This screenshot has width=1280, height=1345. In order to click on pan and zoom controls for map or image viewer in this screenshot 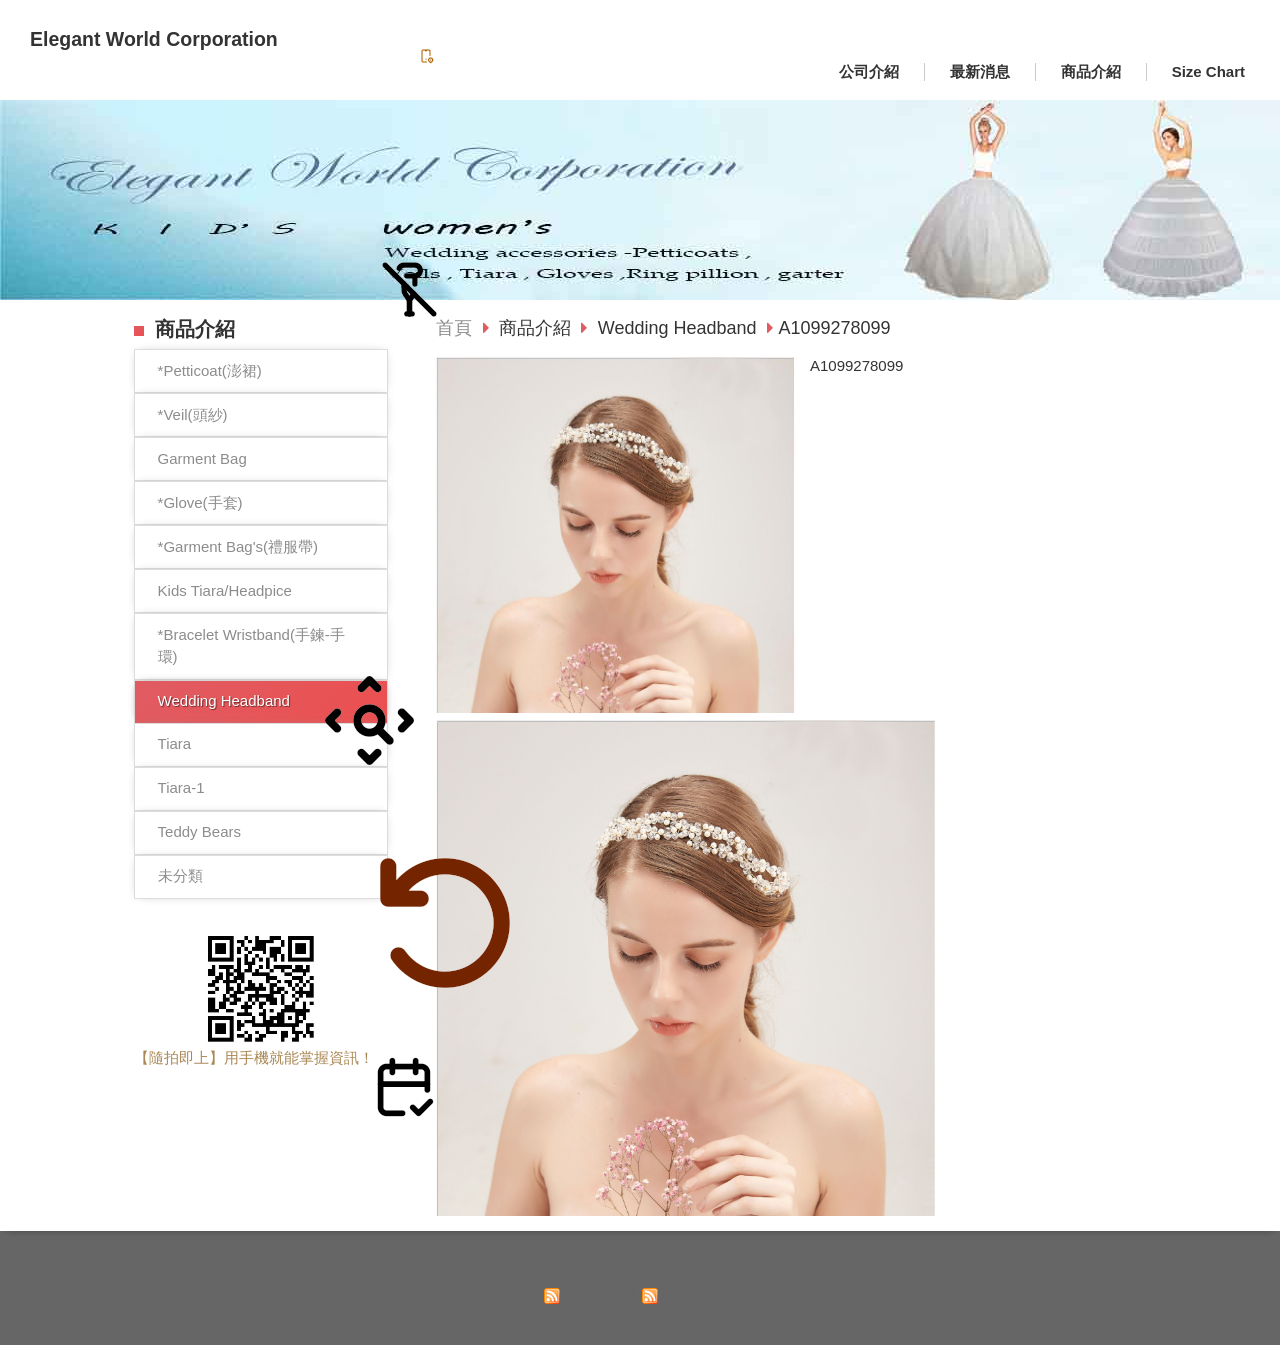, I will do `click(369, 720)`.